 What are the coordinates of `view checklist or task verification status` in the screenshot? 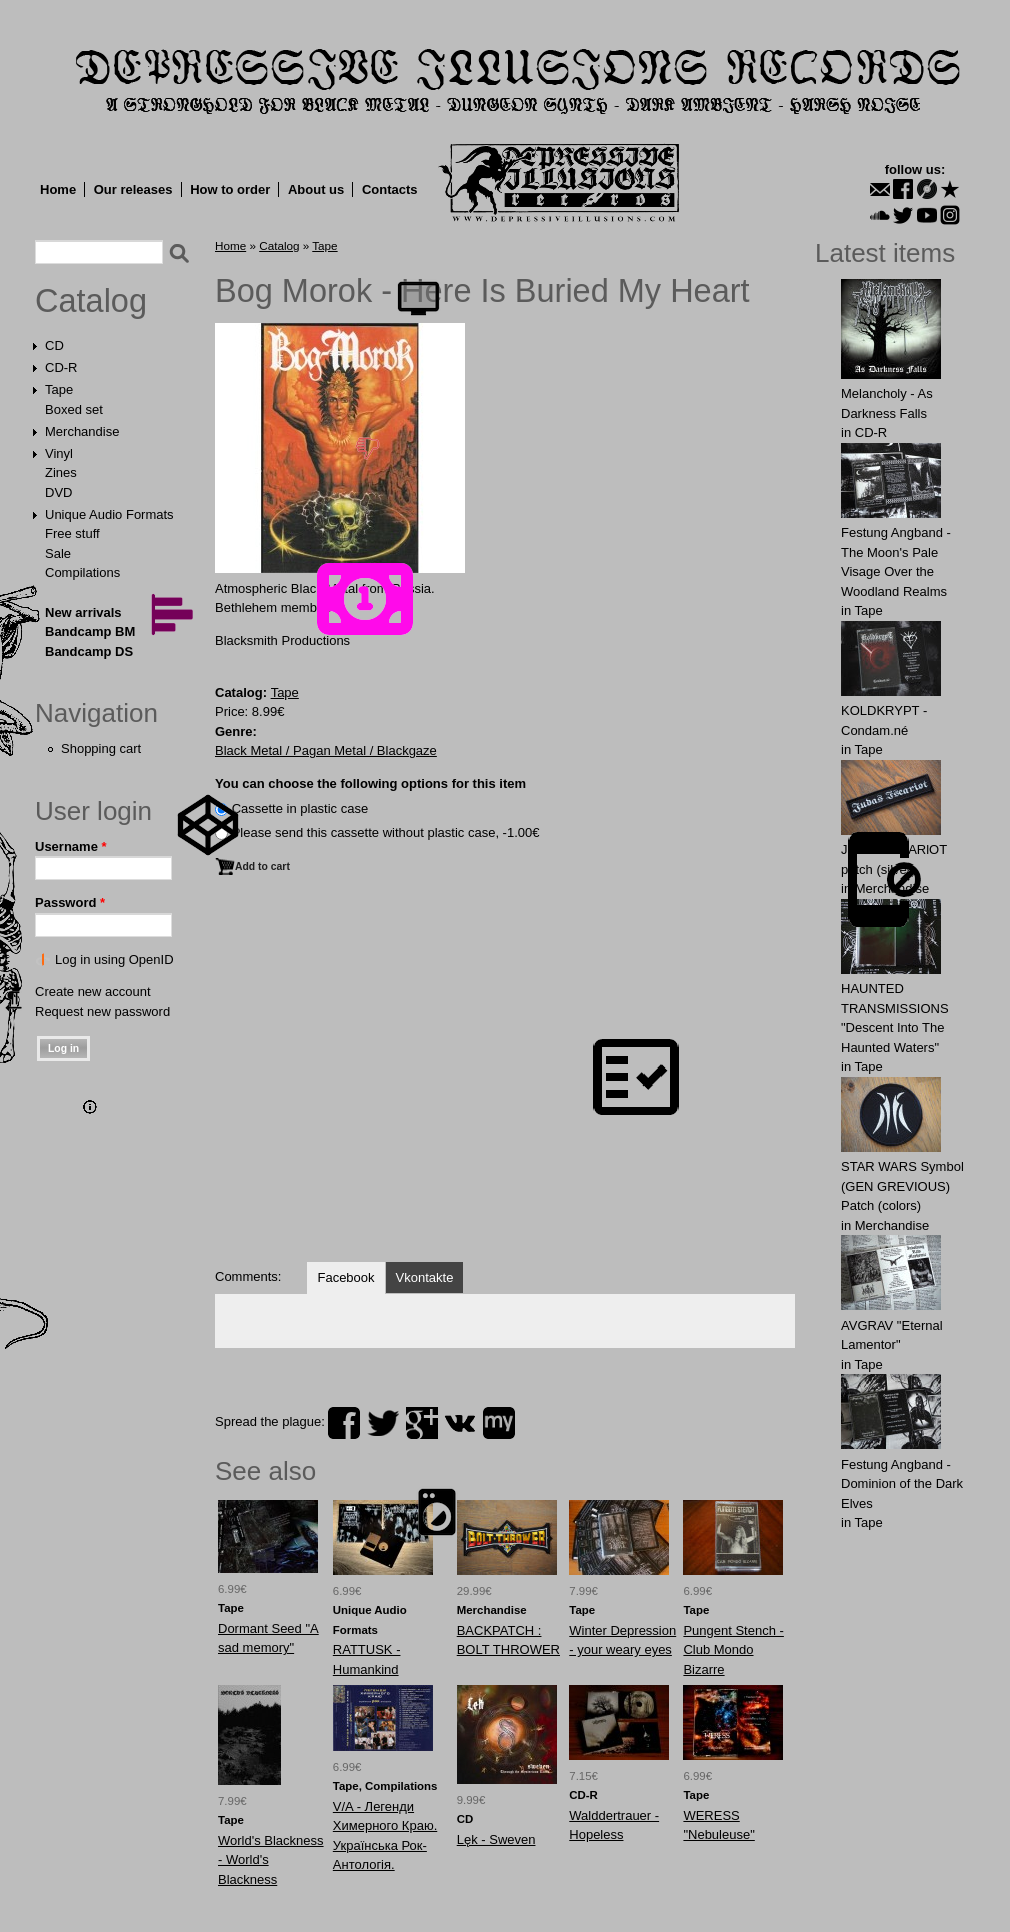 It's located at (636, 1077).